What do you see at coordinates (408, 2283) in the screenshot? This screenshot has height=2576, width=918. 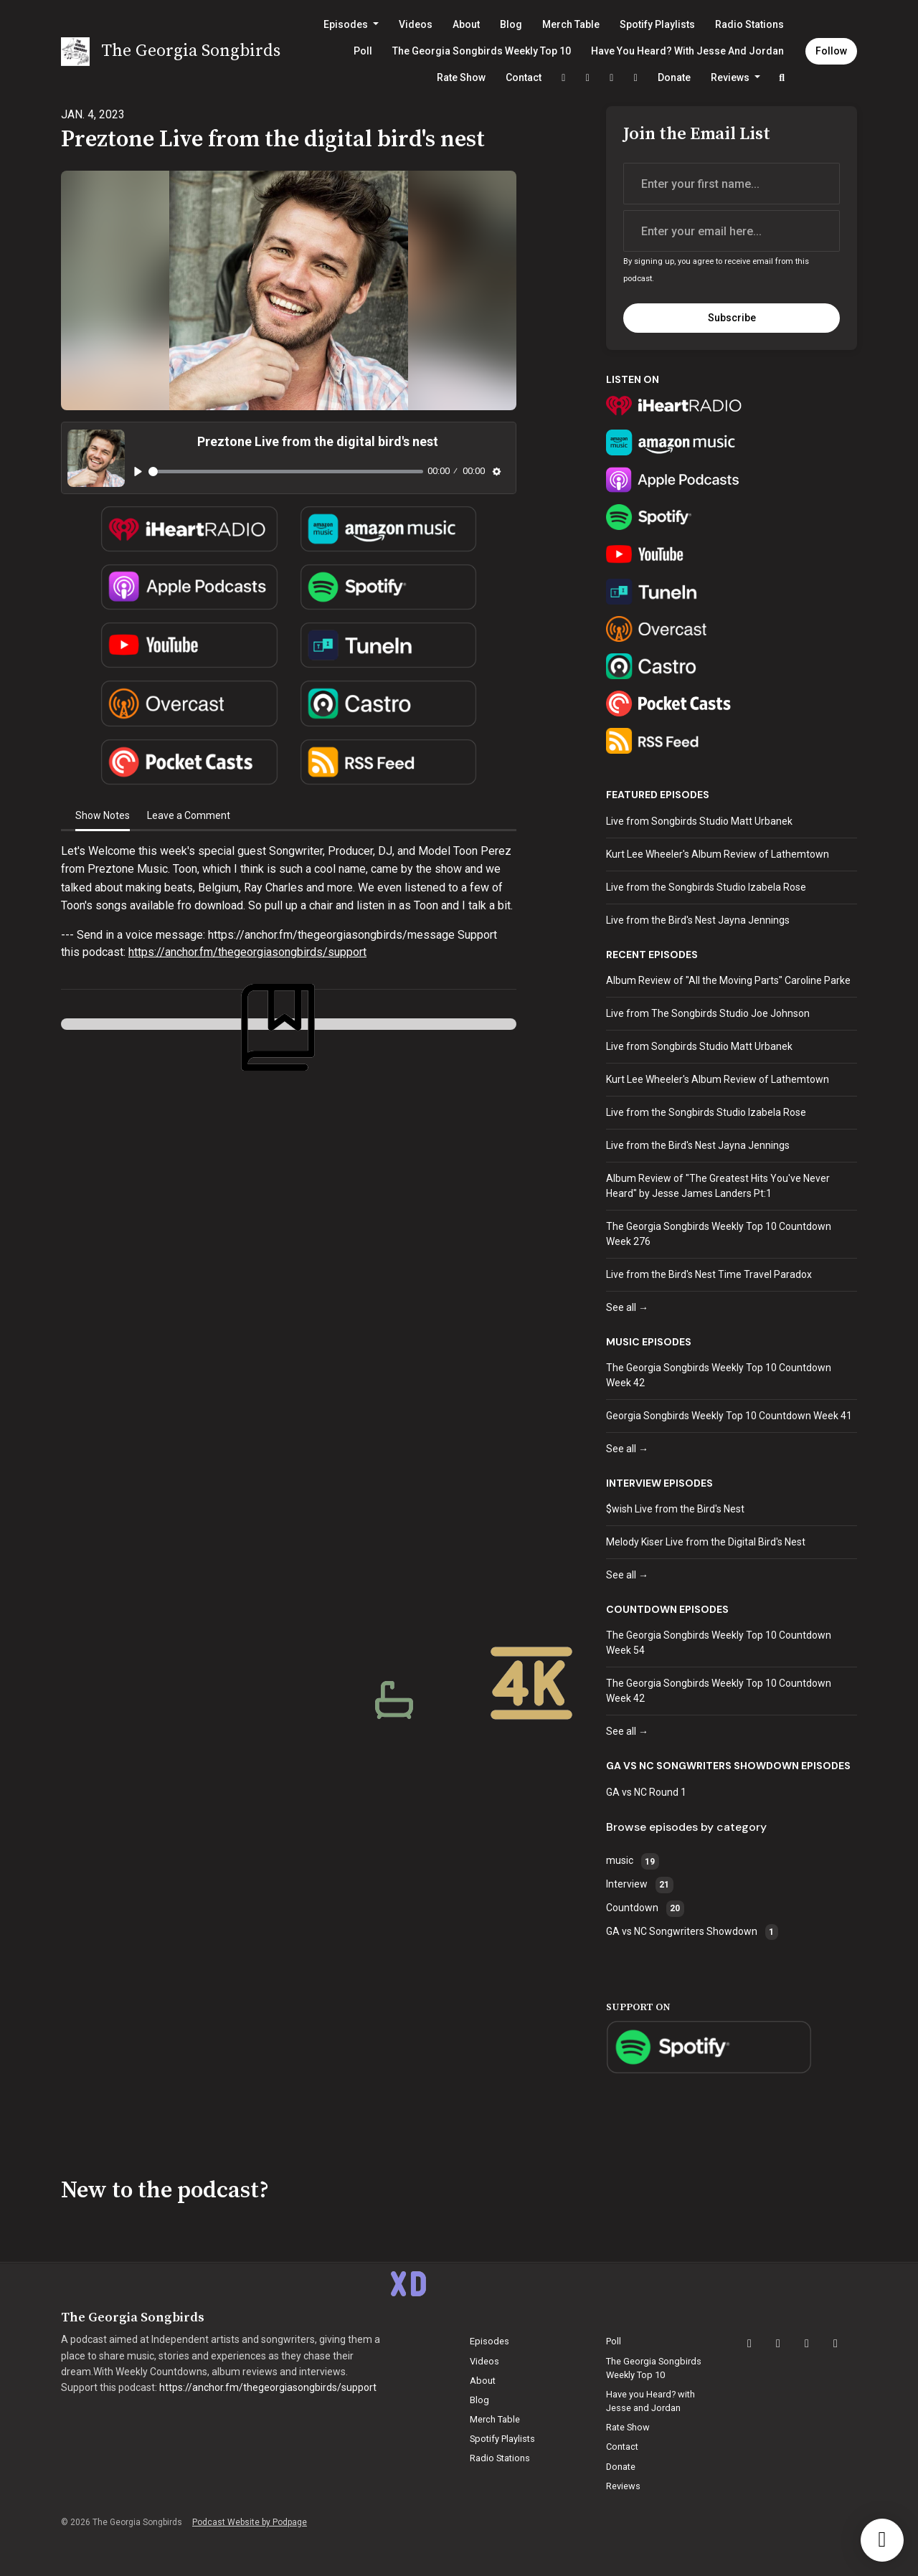 I see `open Adobe XD design file` at bounding box center [408, 2283].